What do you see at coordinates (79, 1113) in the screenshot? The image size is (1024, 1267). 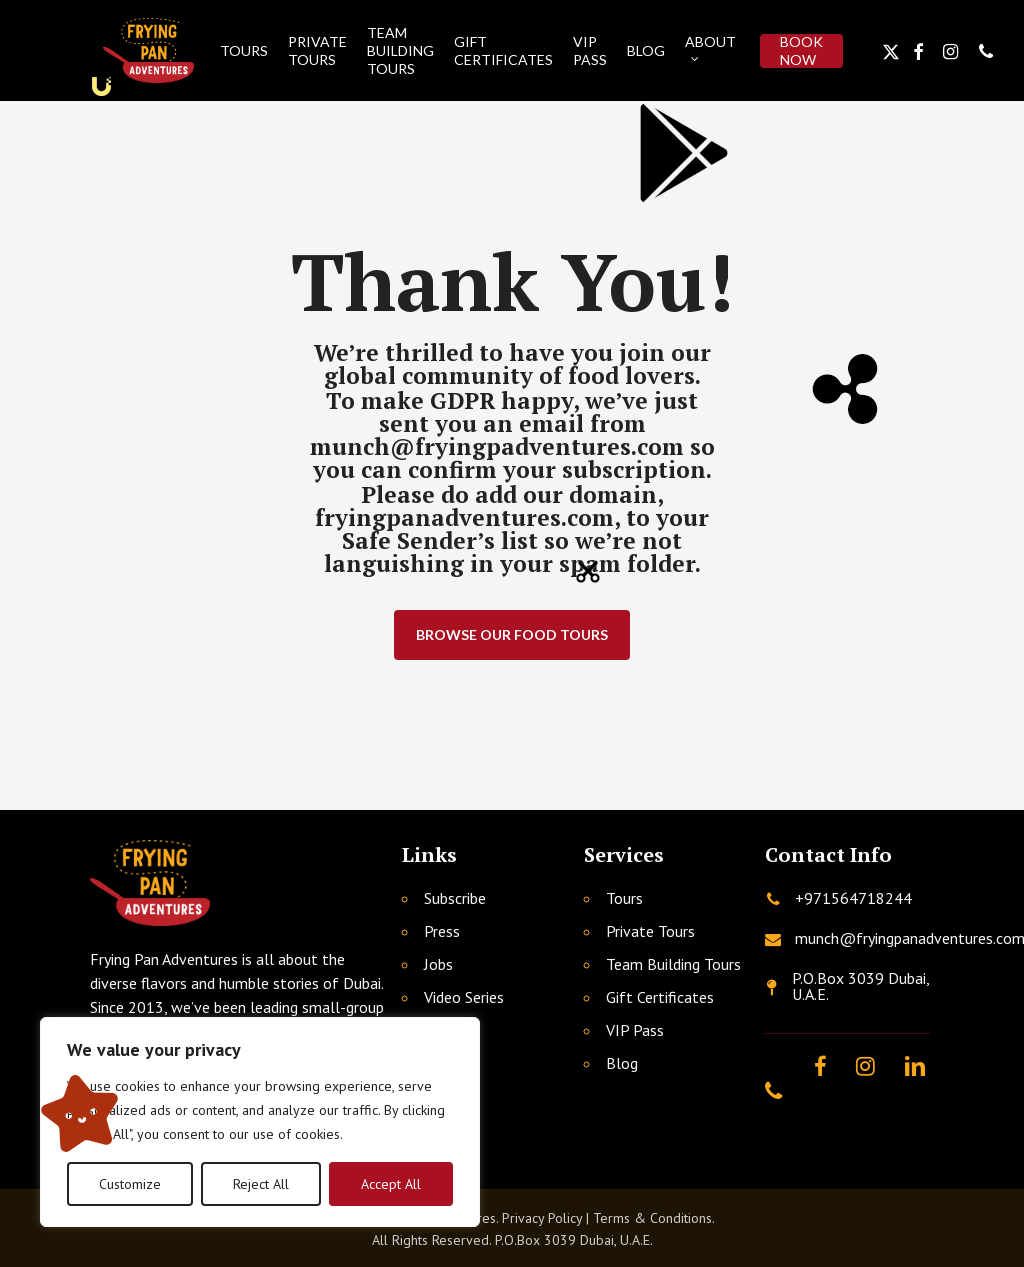 I see `gleam programming language logo` at bounding box center [79, 1113].